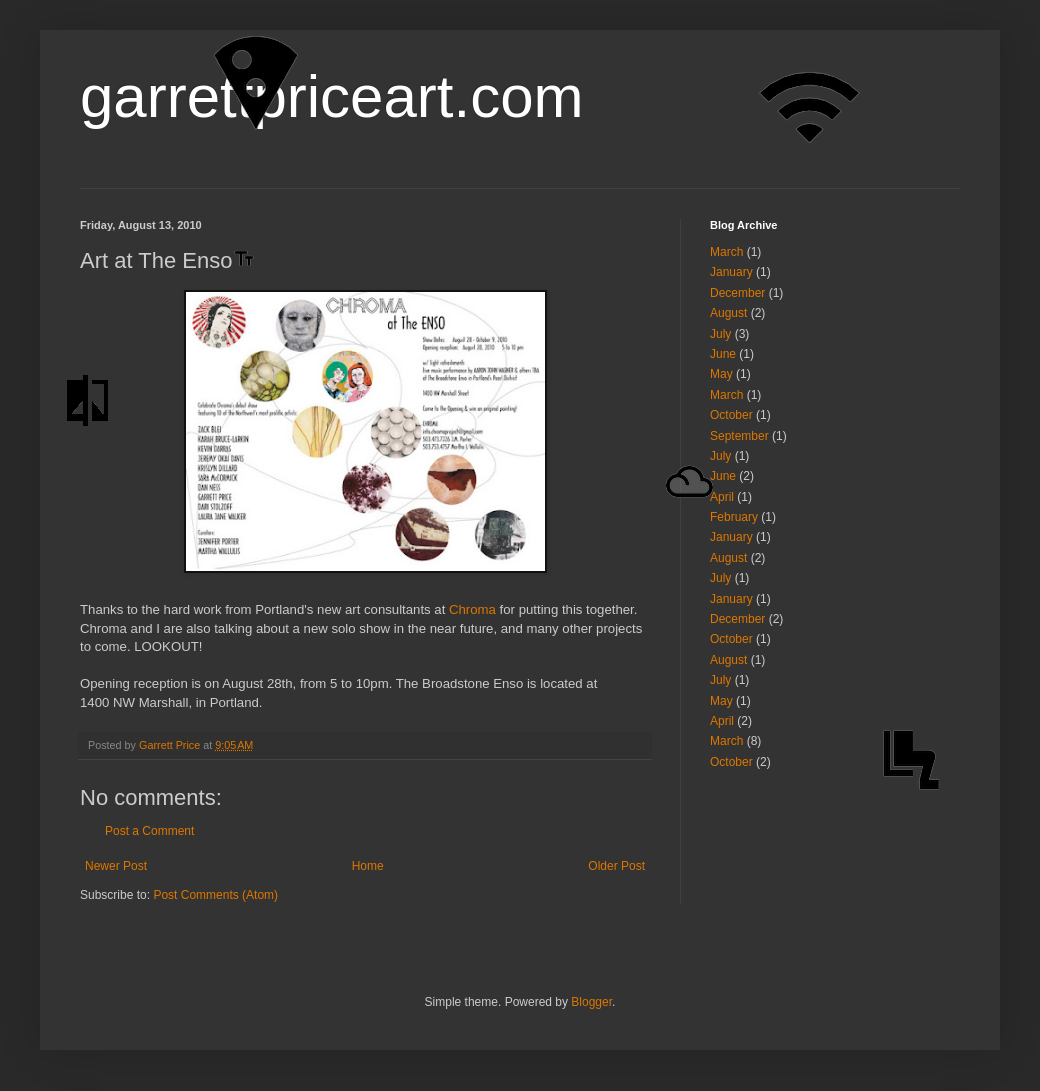 The image size is (1040, 1091). Describe the element at coordinates (256, 83) in the screenshot. I see `find nearby pizza restaurants` at that location.